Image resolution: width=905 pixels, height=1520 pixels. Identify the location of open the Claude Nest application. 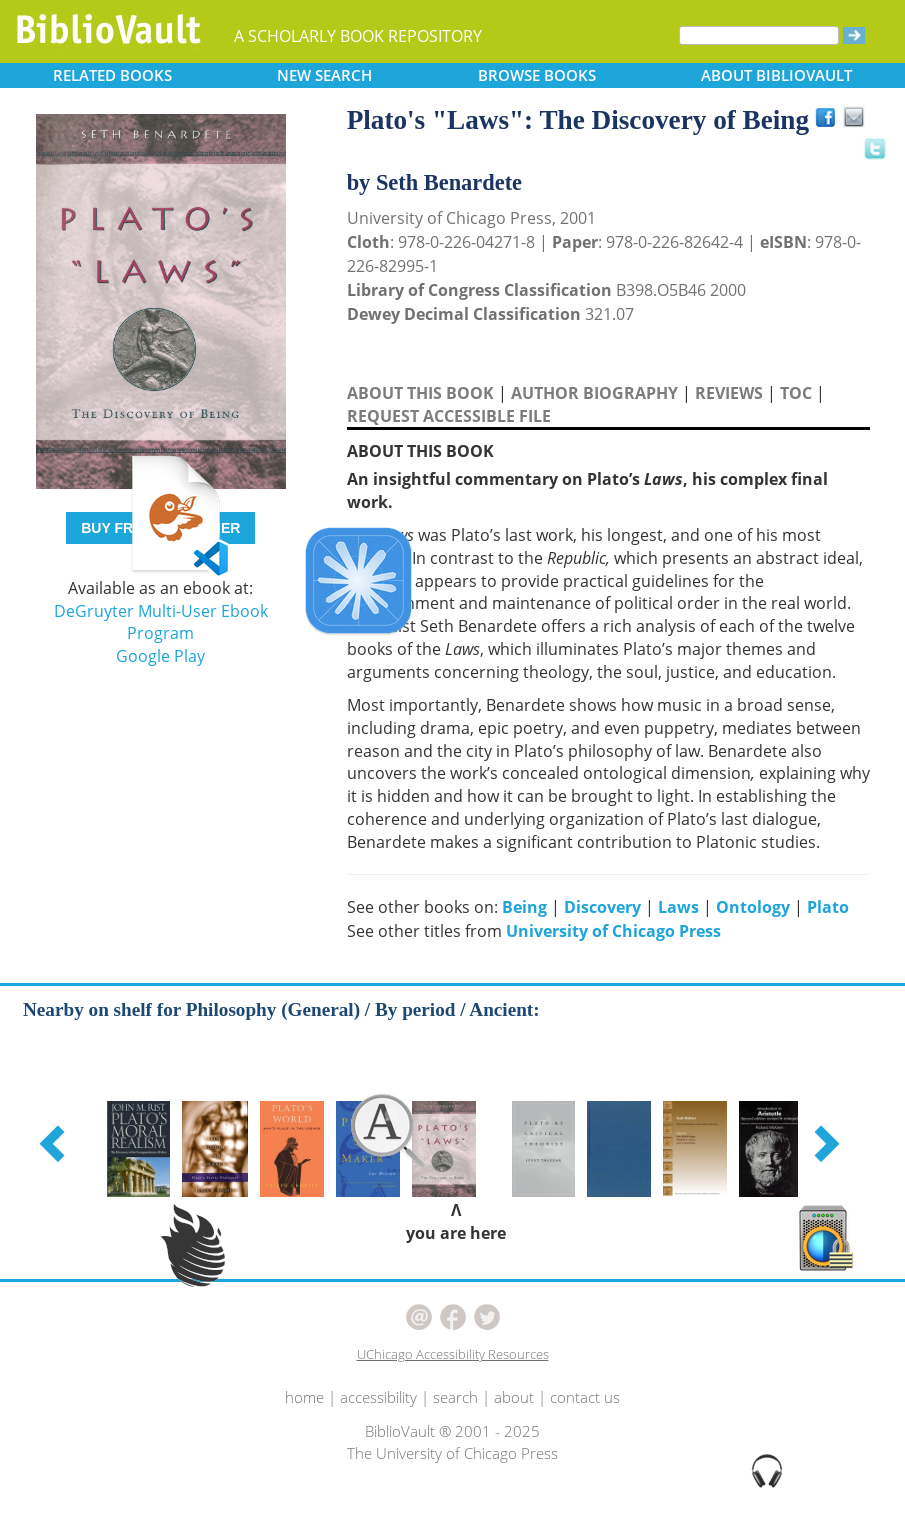
(358, 580).